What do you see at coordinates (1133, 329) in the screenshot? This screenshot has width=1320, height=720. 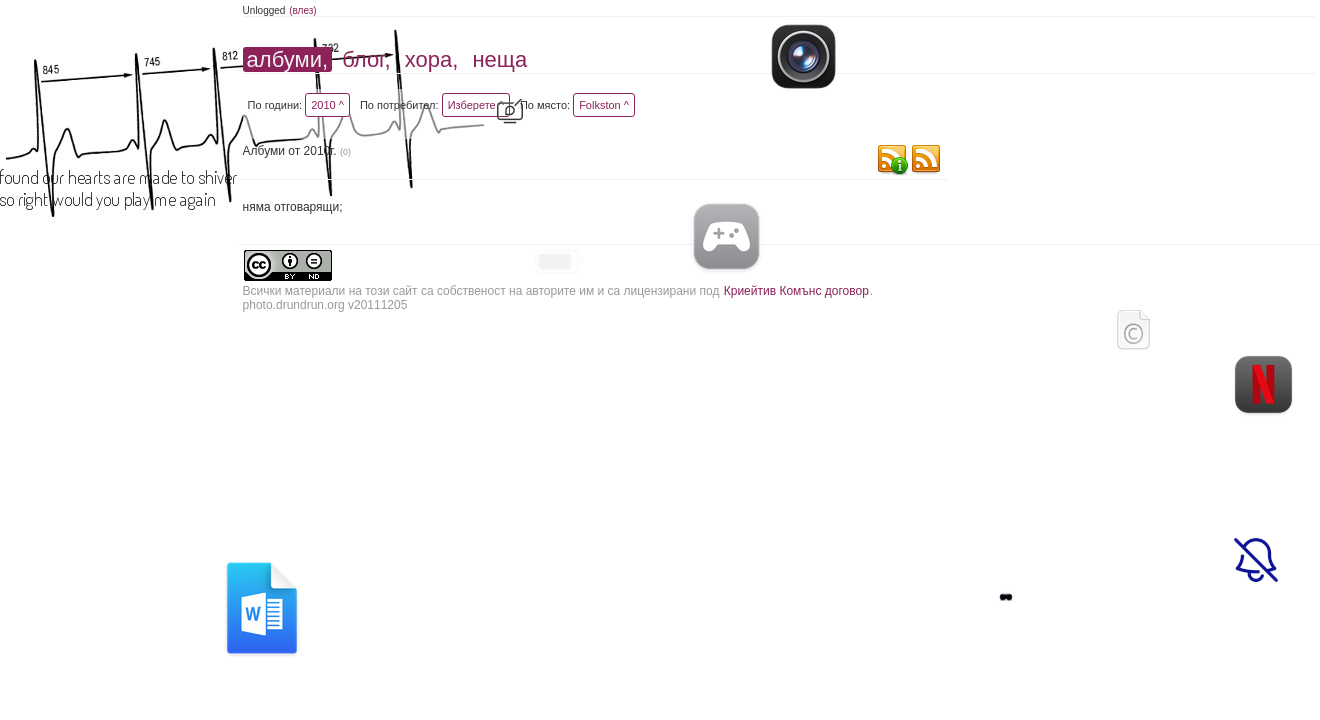 I see `indicates a file with copyright protection` at bounding box center [1133, 329].